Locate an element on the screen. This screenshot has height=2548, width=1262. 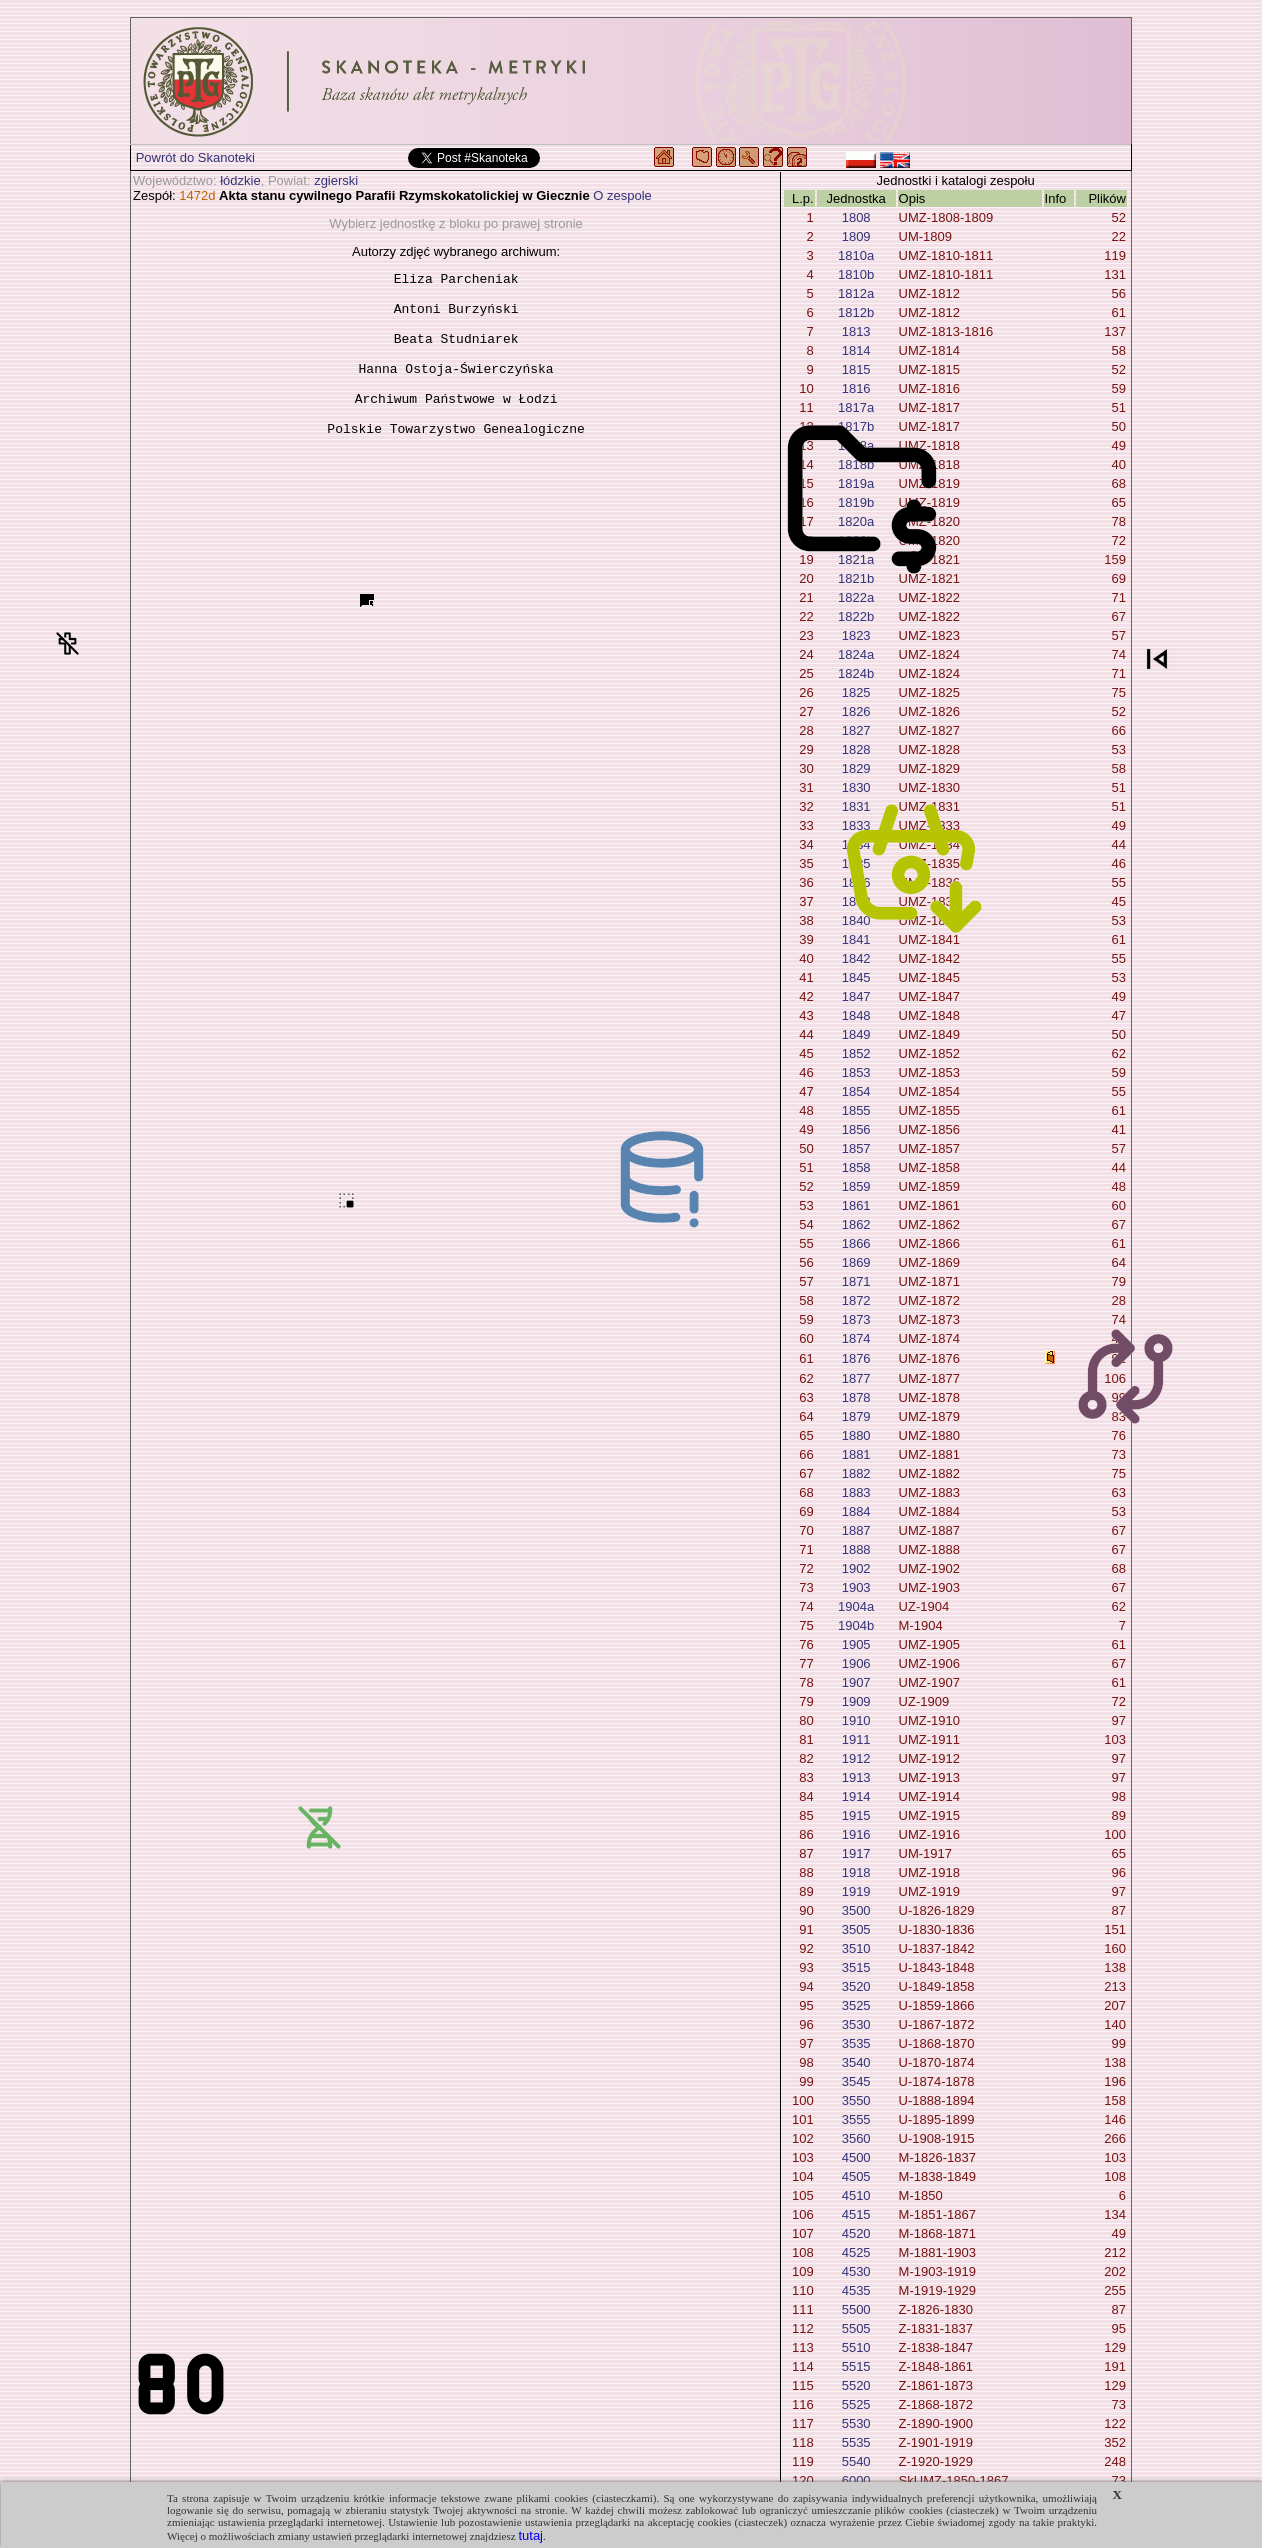
disable genetic or DNA-related features is located at coordinates (319, 1827).